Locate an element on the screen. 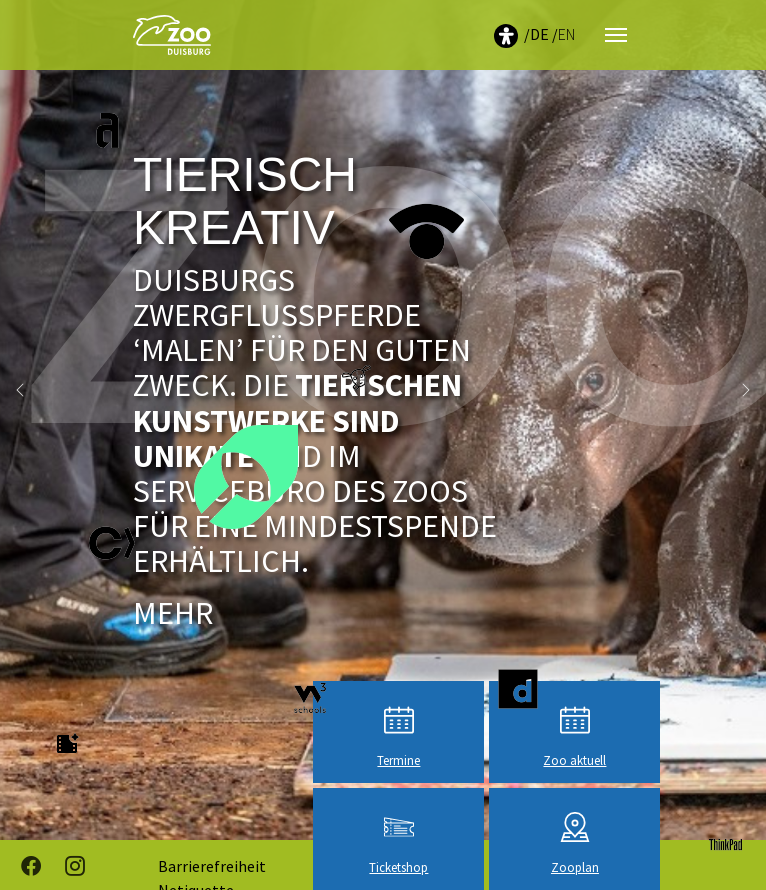  visit tindie marketplace is located at coordinates (356, 377).